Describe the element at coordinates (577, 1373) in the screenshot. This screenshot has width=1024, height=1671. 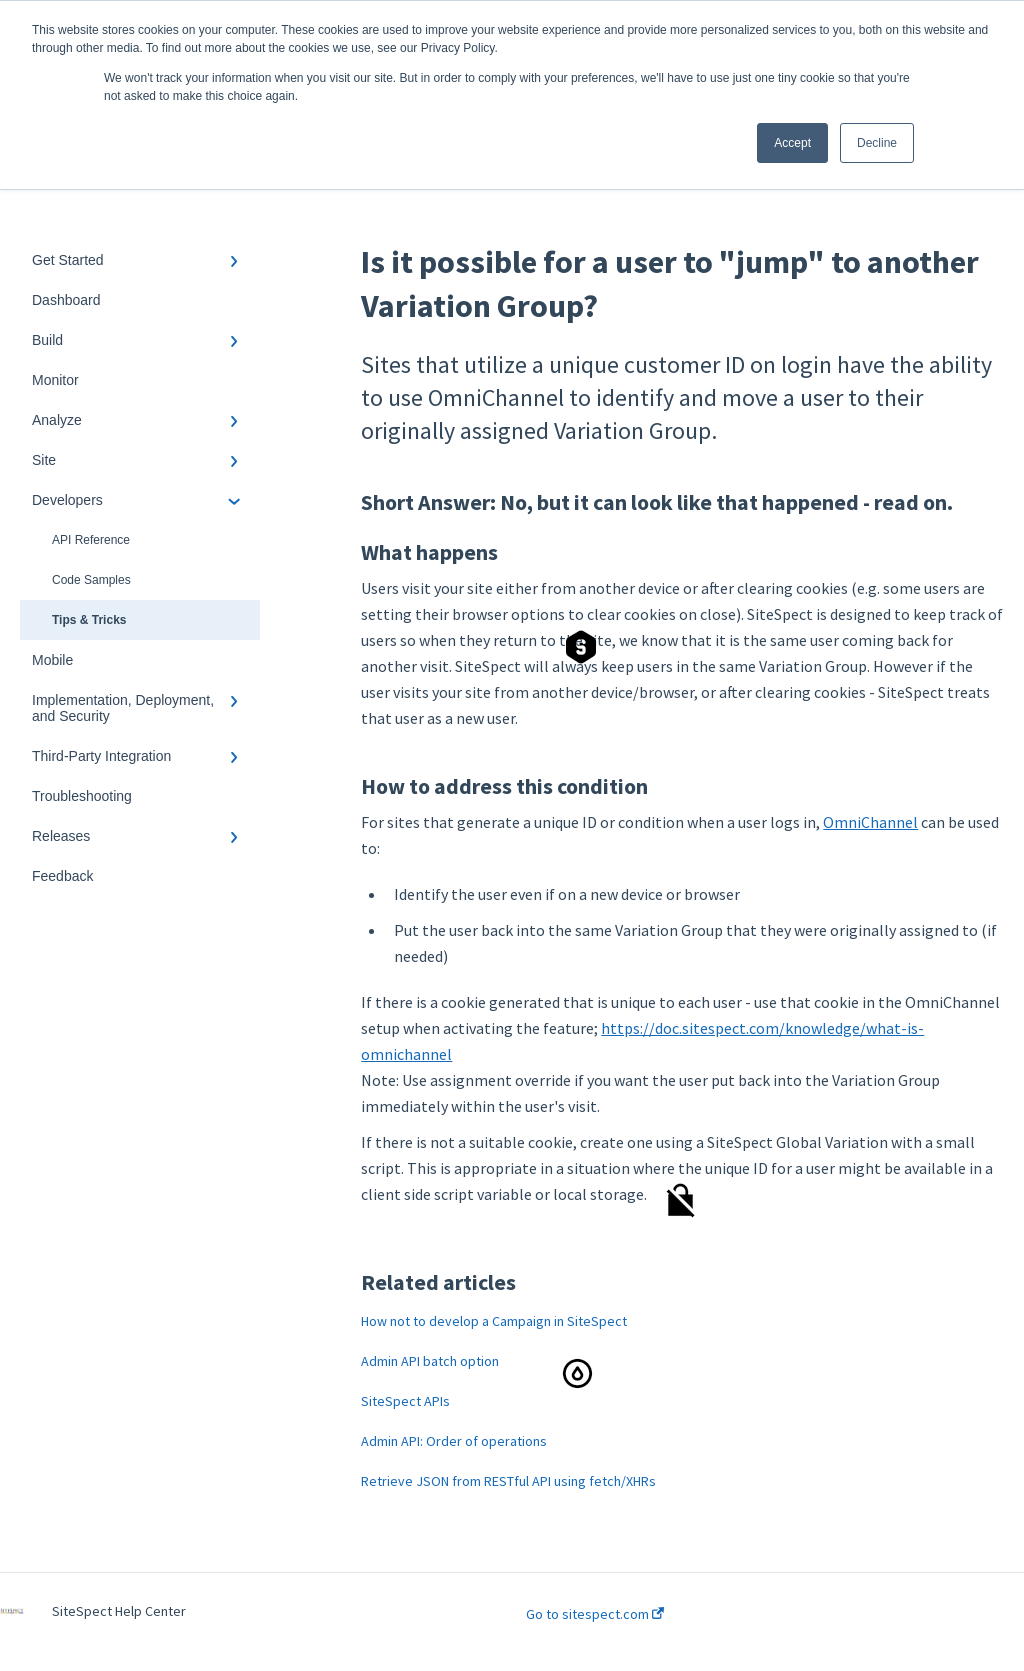
I see `adjust ink or fluid settings` at that location.